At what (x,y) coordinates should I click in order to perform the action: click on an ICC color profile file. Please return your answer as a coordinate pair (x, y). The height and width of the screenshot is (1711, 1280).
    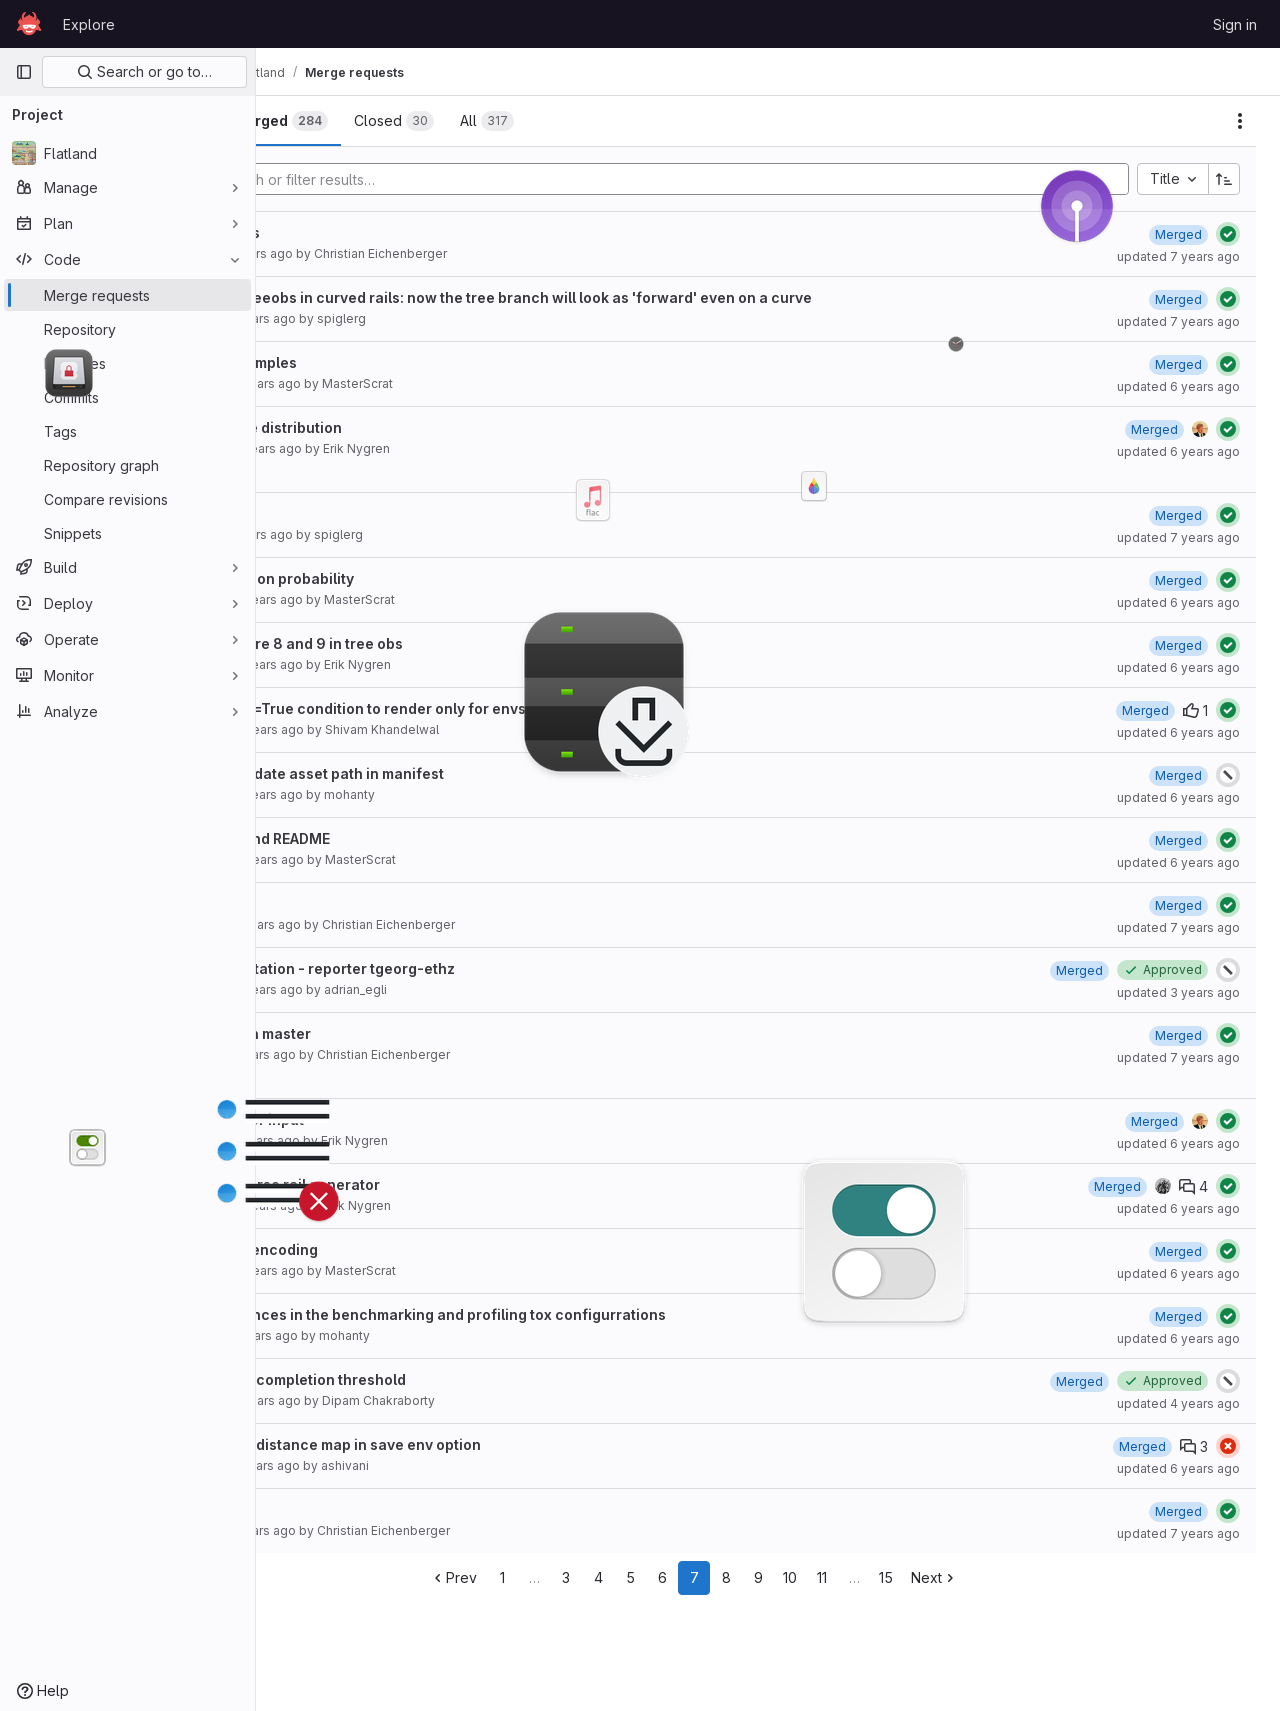
    Looking at the image, I should click on (814, 486).